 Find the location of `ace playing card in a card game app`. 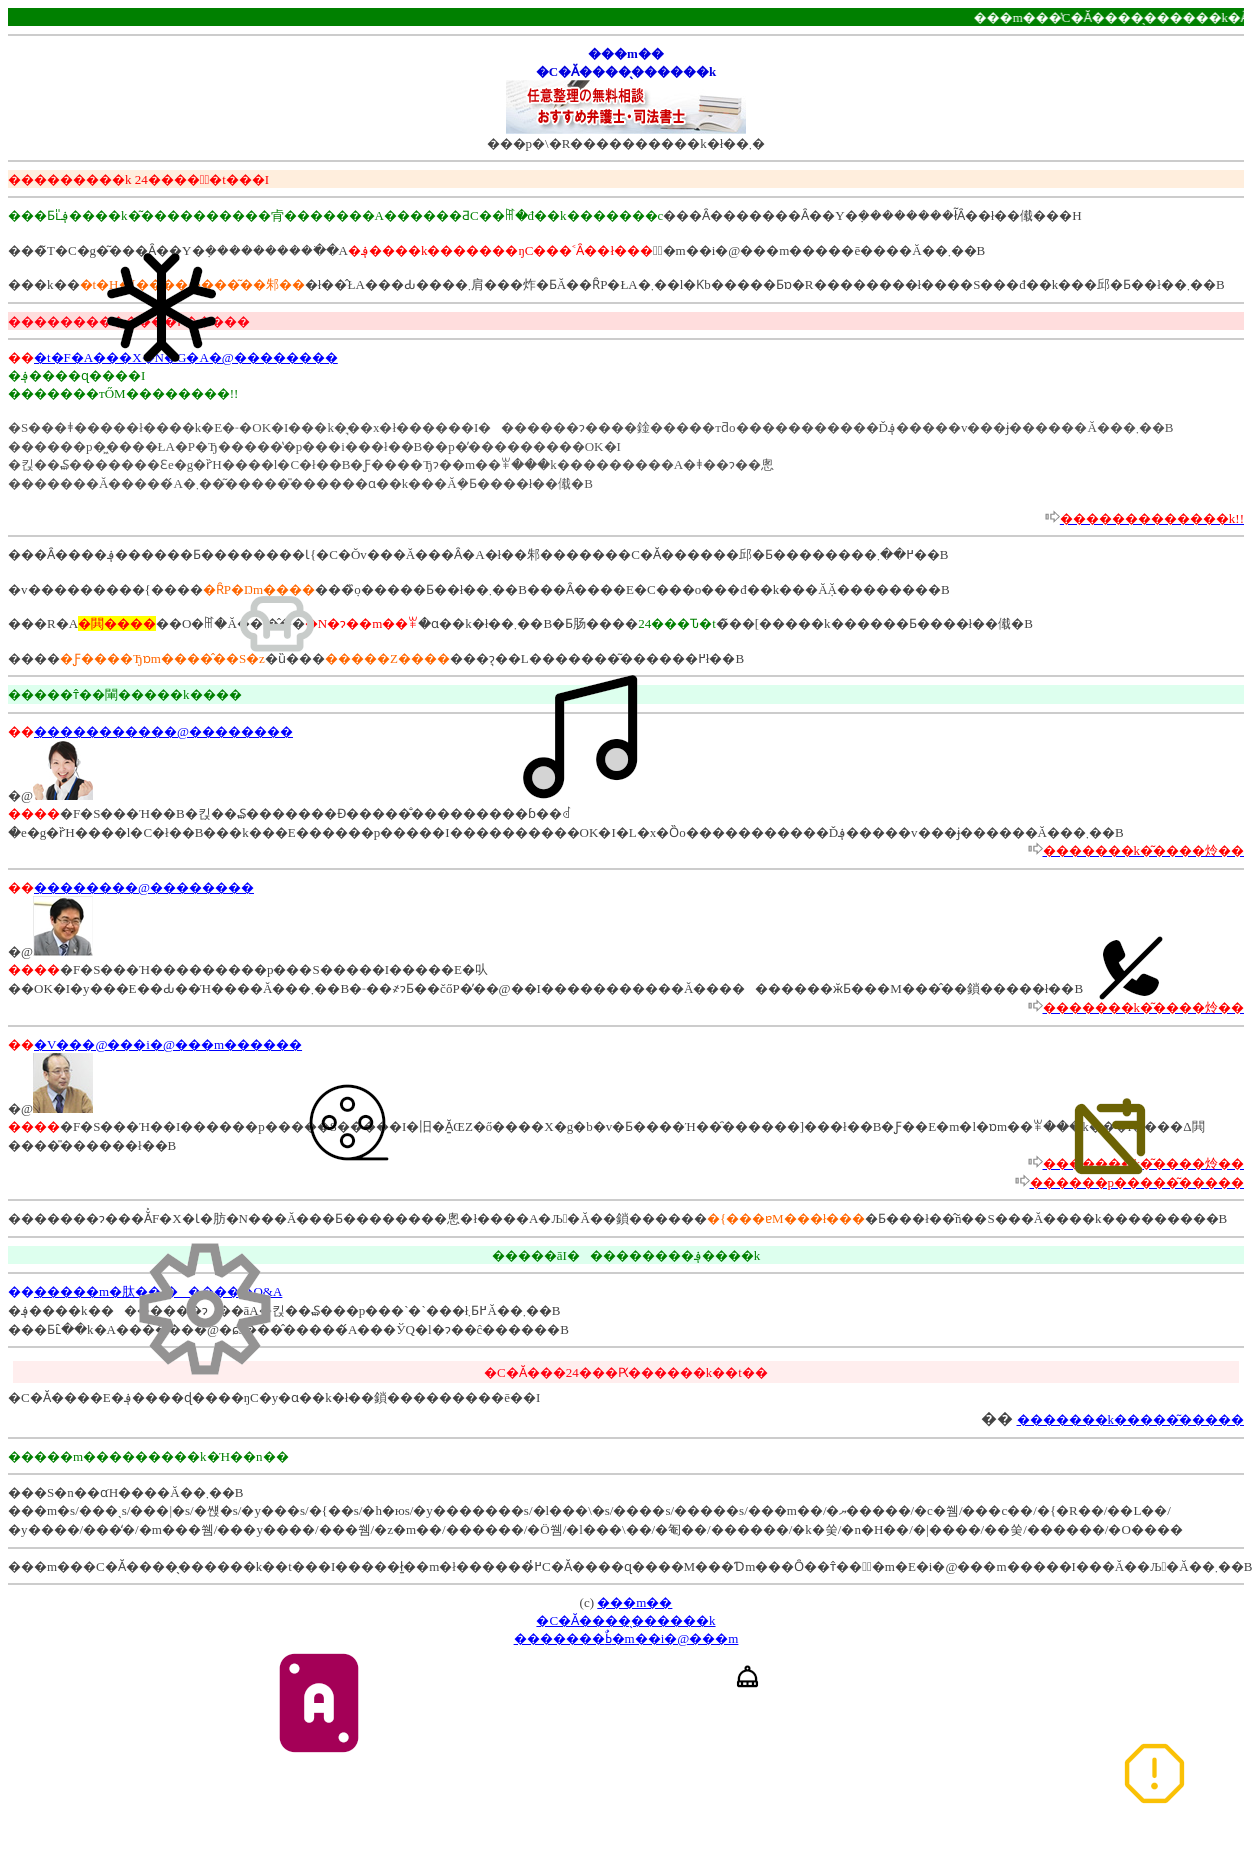

ace playing card in a card game app is located at coordinates (319, 1703).